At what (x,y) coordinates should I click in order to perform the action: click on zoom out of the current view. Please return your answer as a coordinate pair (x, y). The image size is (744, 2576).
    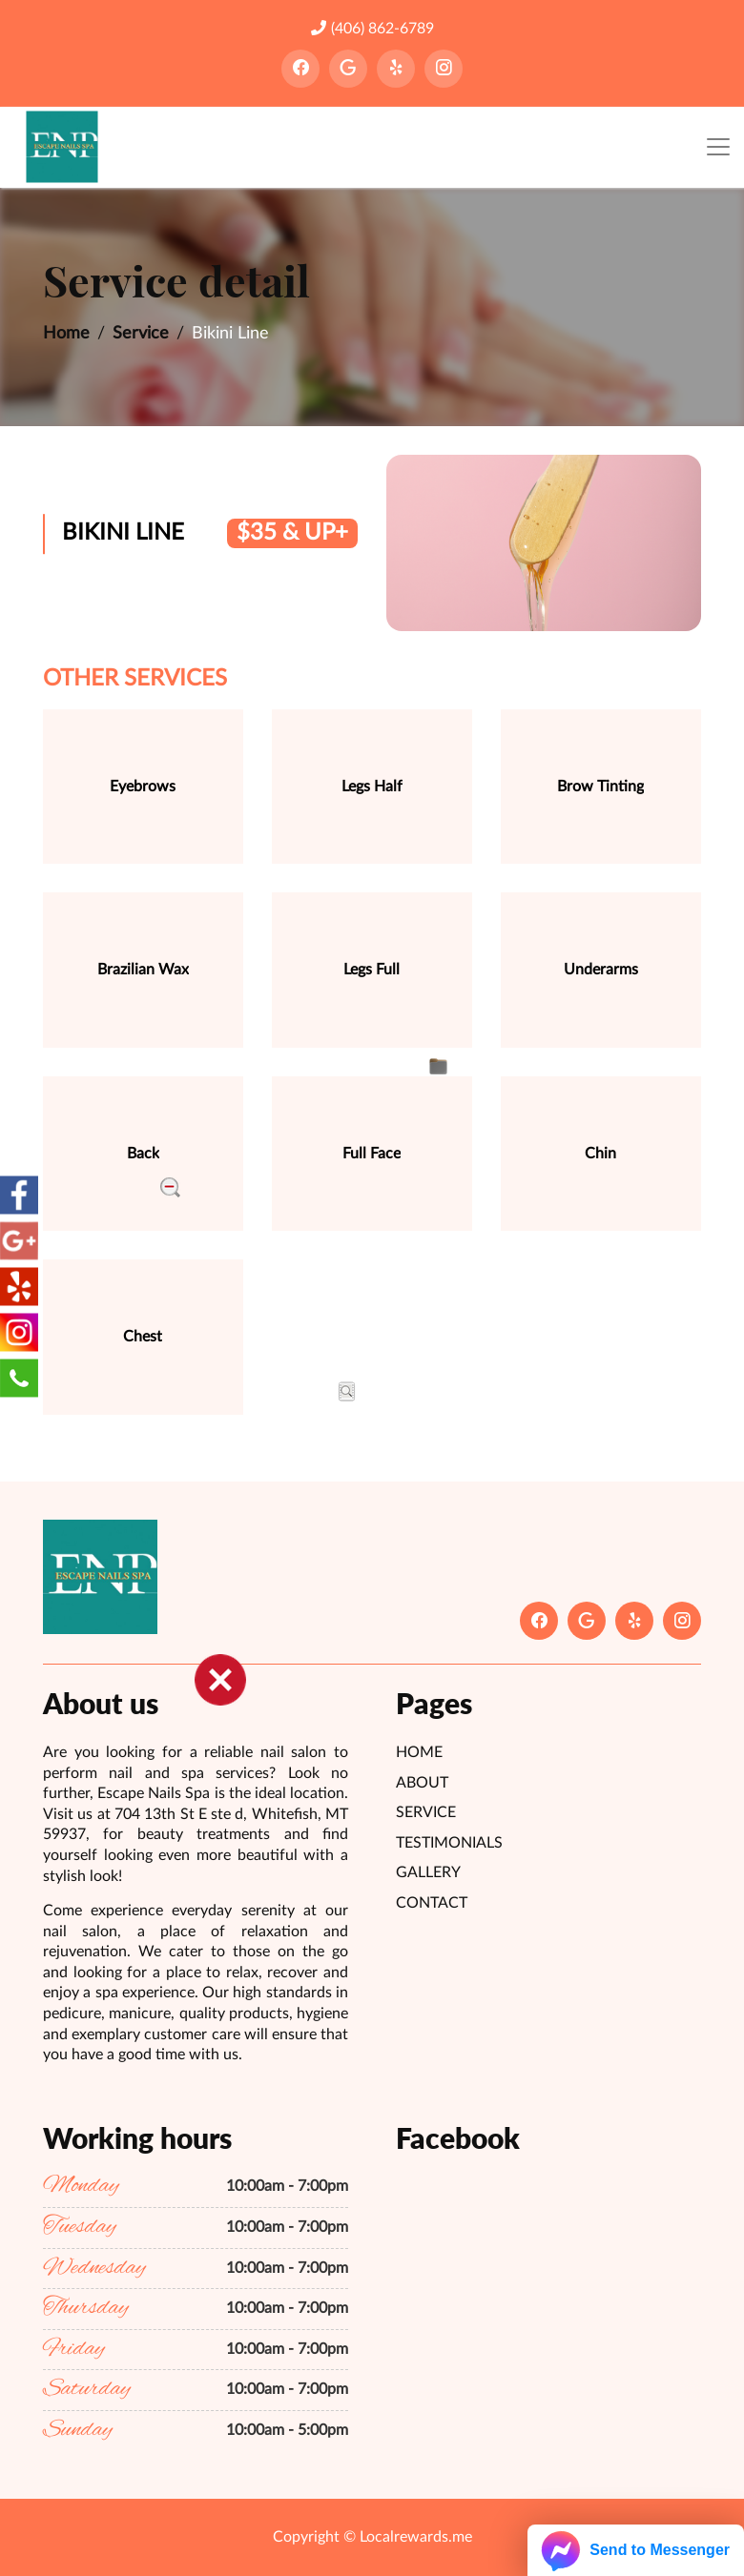
    Looking at the image, I should click on (170, 1187).